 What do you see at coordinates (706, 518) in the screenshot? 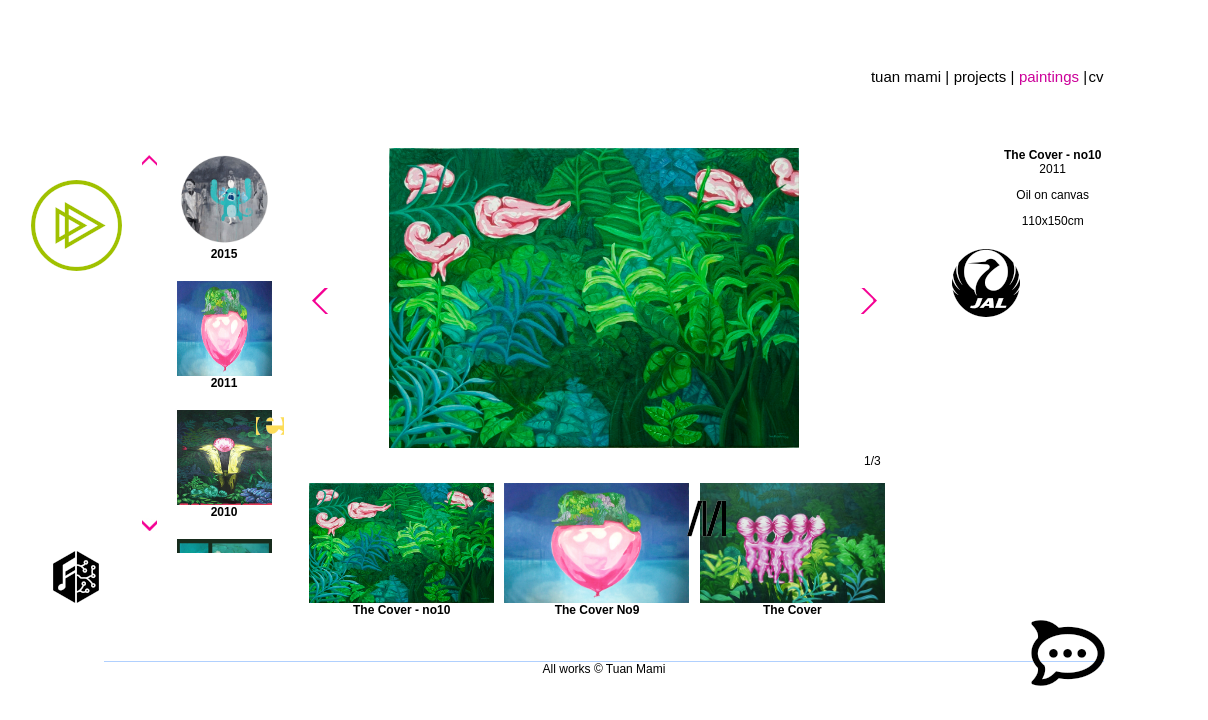
I see `visit MDN Web Docs for developer documentation` at bounding box center [706, 518].